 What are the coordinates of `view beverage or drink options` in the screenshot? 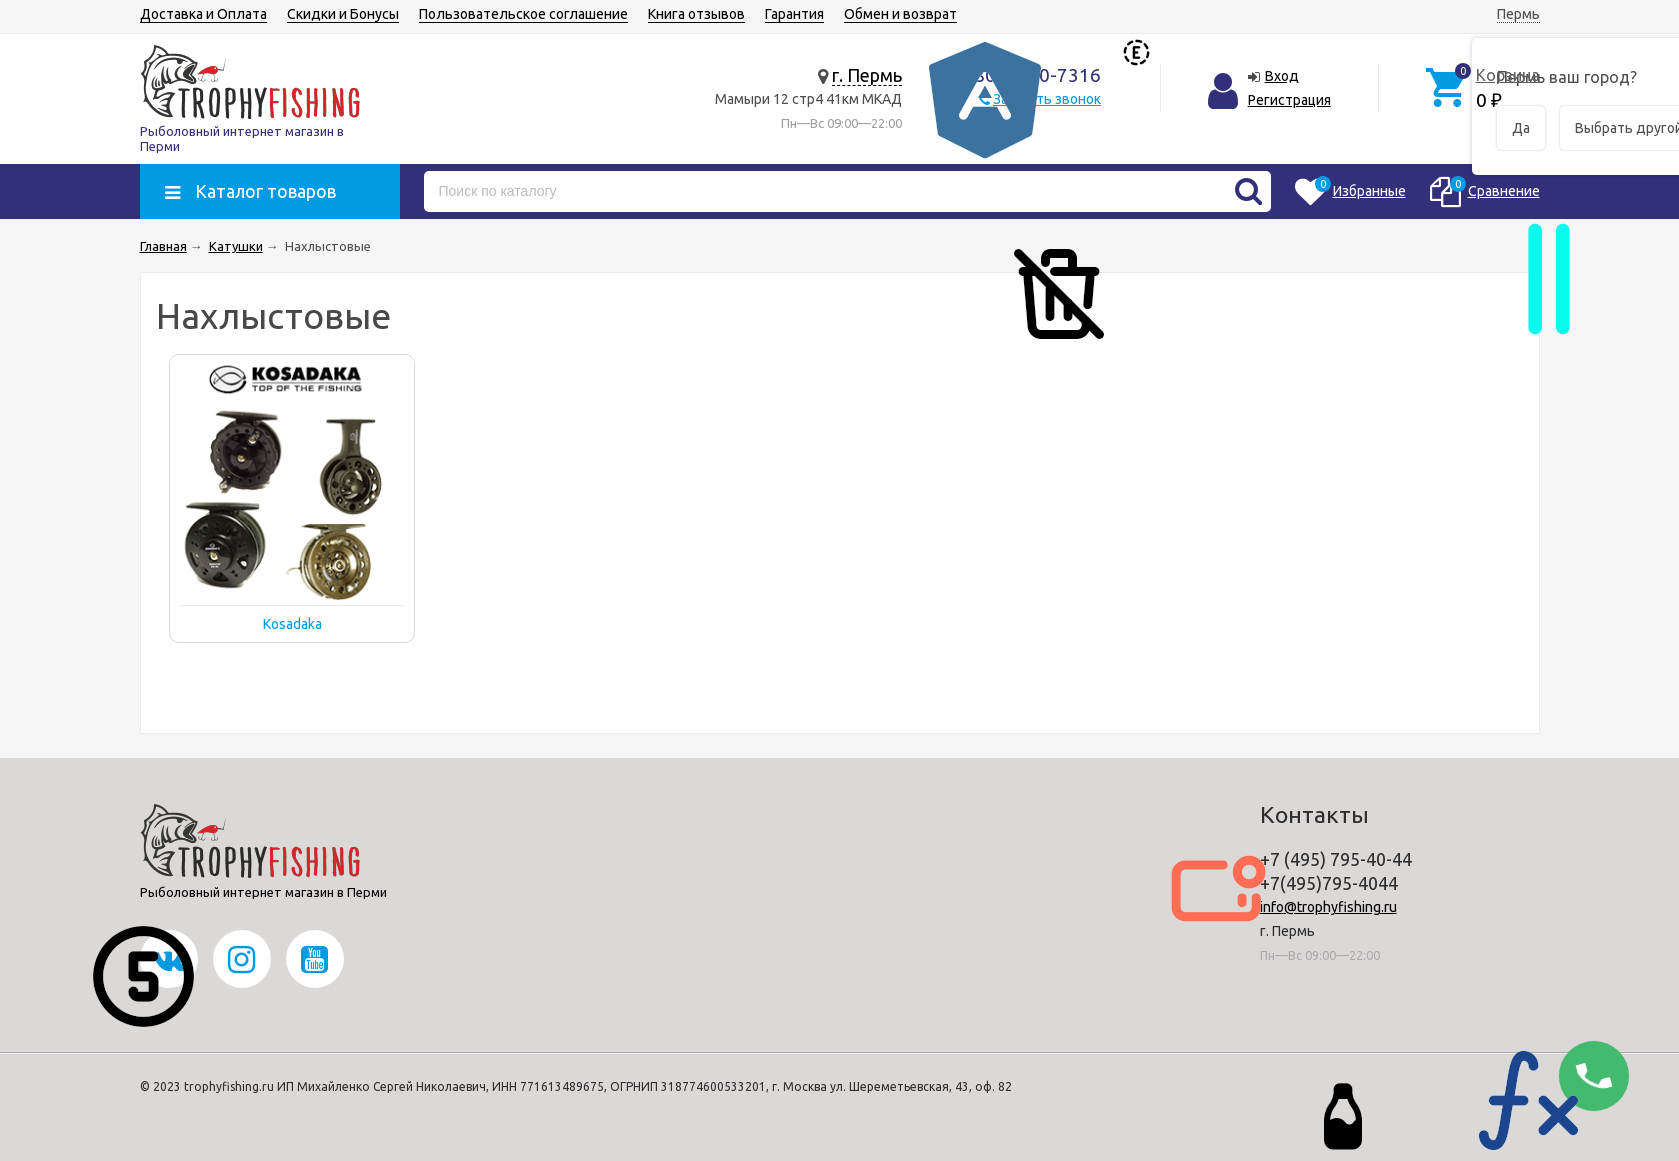 It's located at (1343, 1118).